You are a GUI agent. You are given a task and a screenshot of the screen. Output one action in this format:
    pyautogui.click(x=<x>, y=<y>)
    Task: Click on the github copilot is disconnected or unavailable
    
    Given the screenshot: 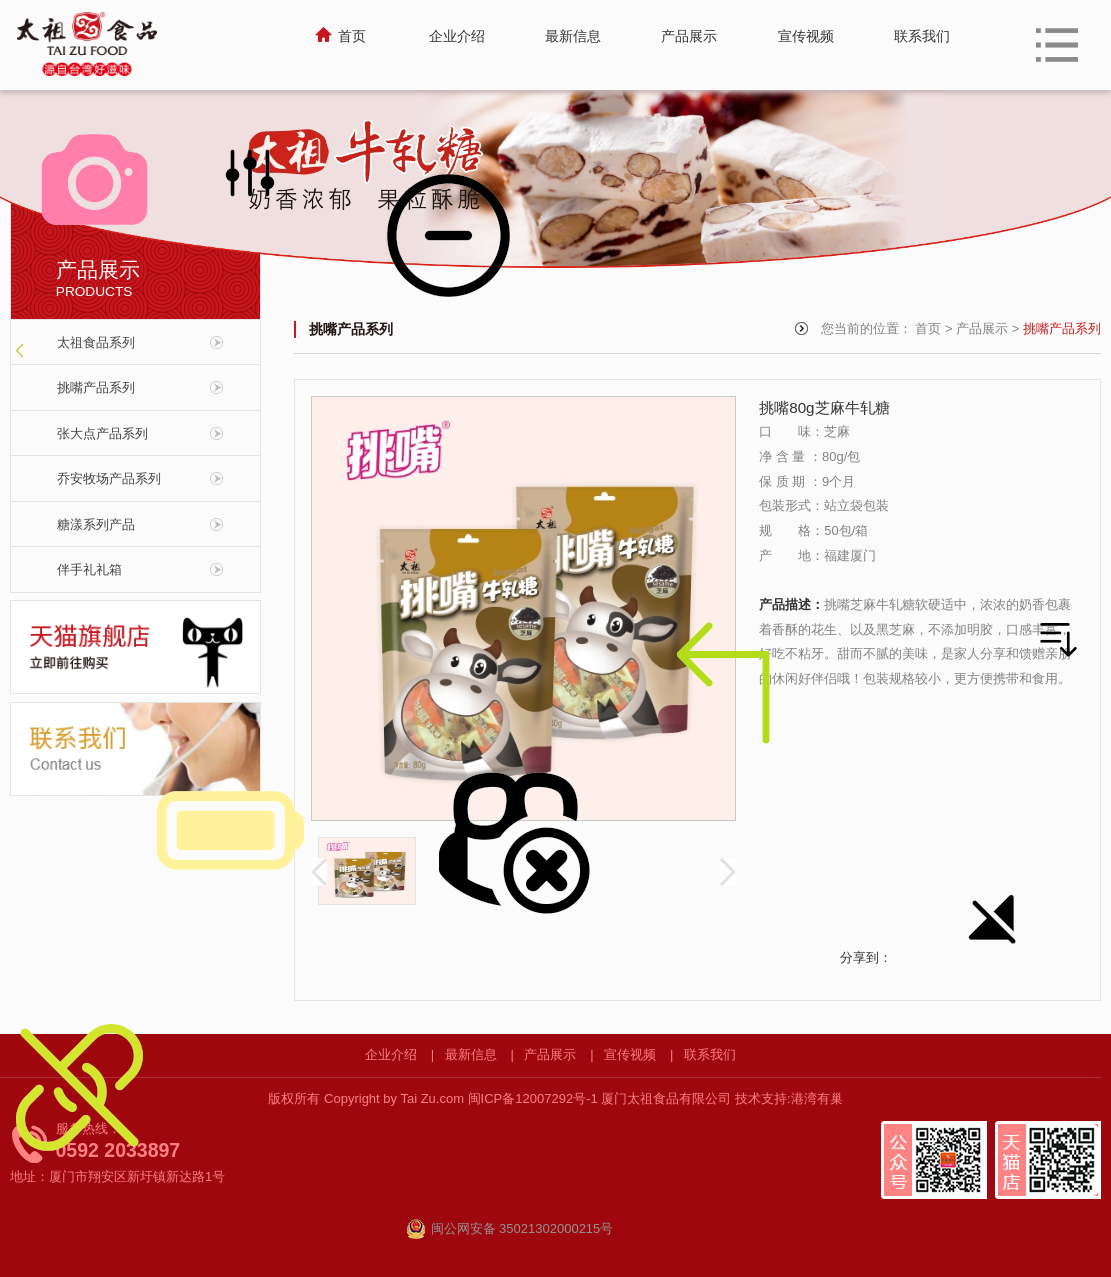 What is the action you would take?
    pyautogui.click(x=515, y=839)
    